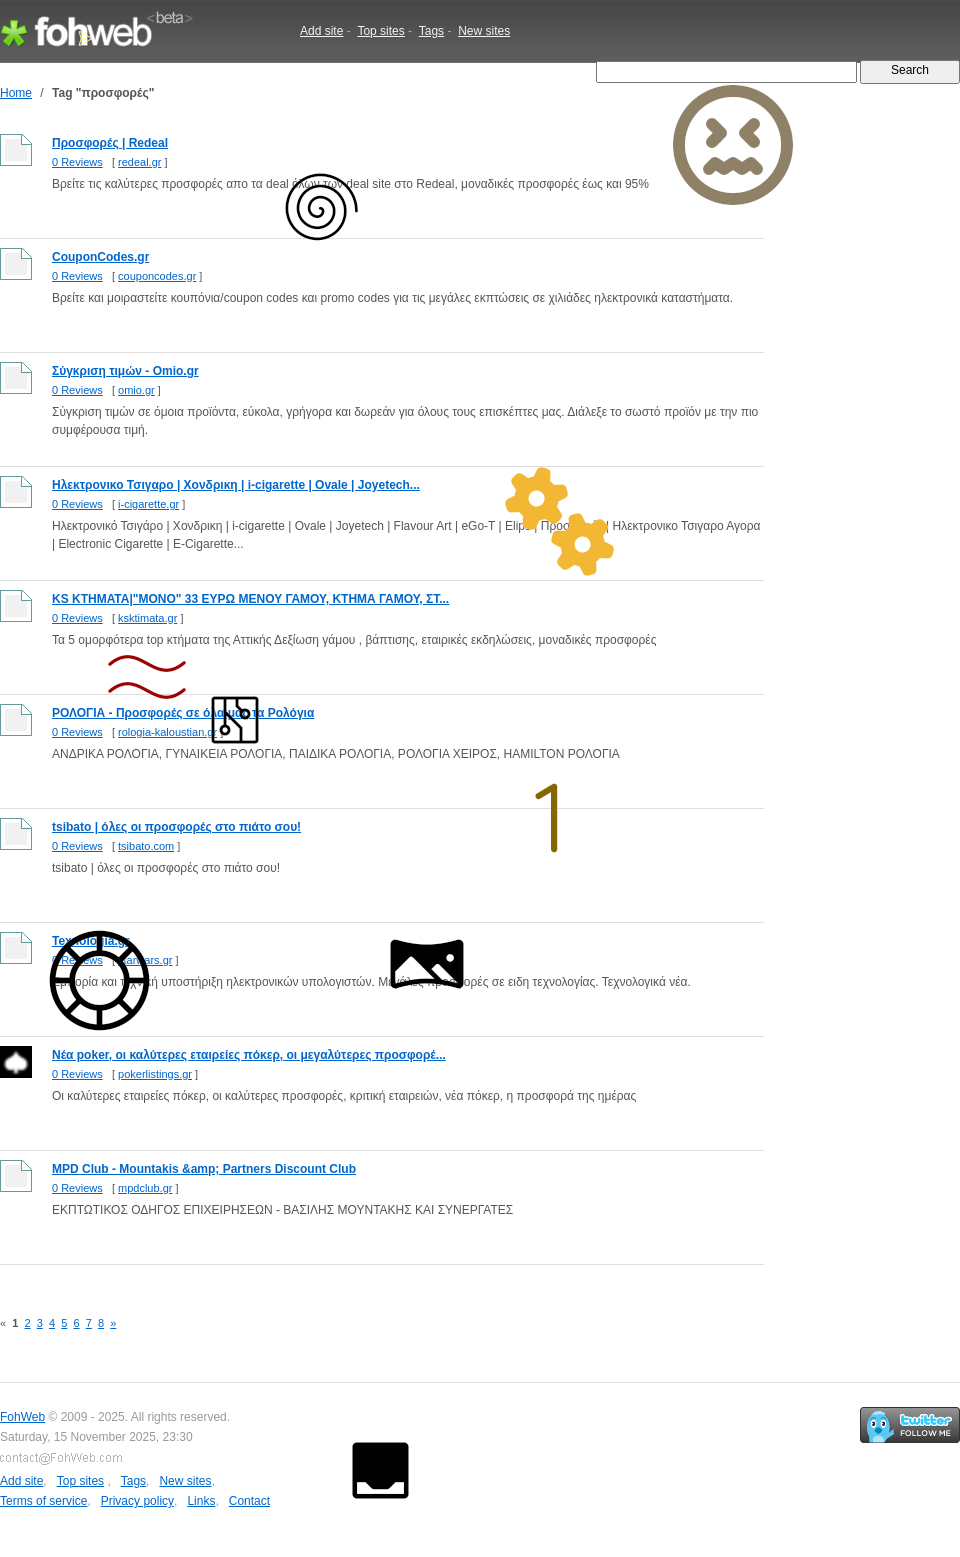  I want to click on indicates loading or processing in progress, so click(317, 205).